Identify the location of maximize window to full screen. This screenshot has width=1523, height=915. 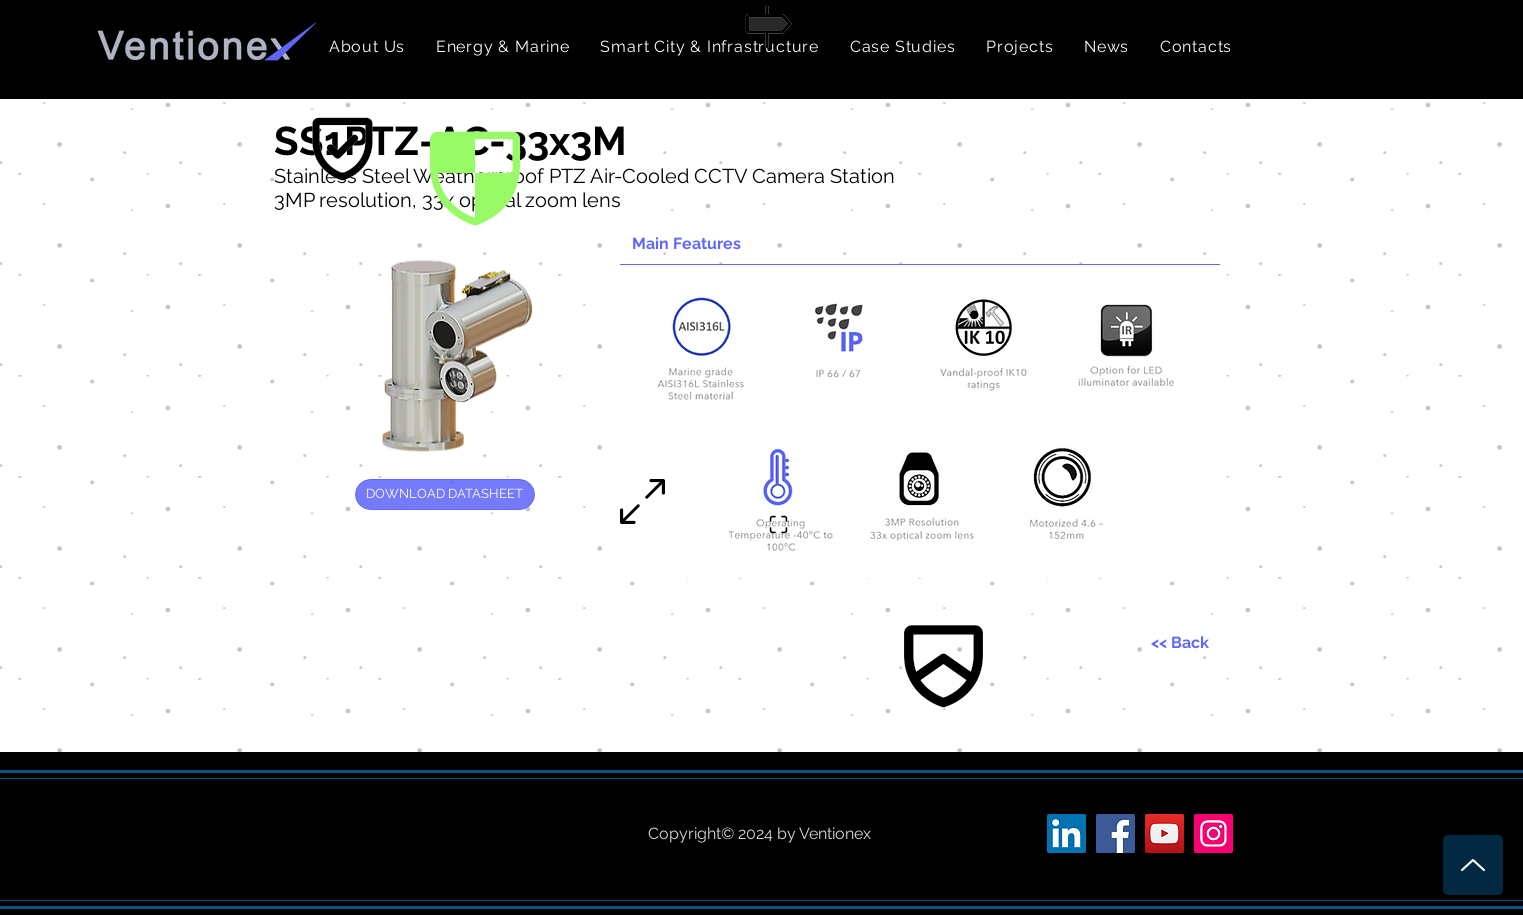
(778, 524).